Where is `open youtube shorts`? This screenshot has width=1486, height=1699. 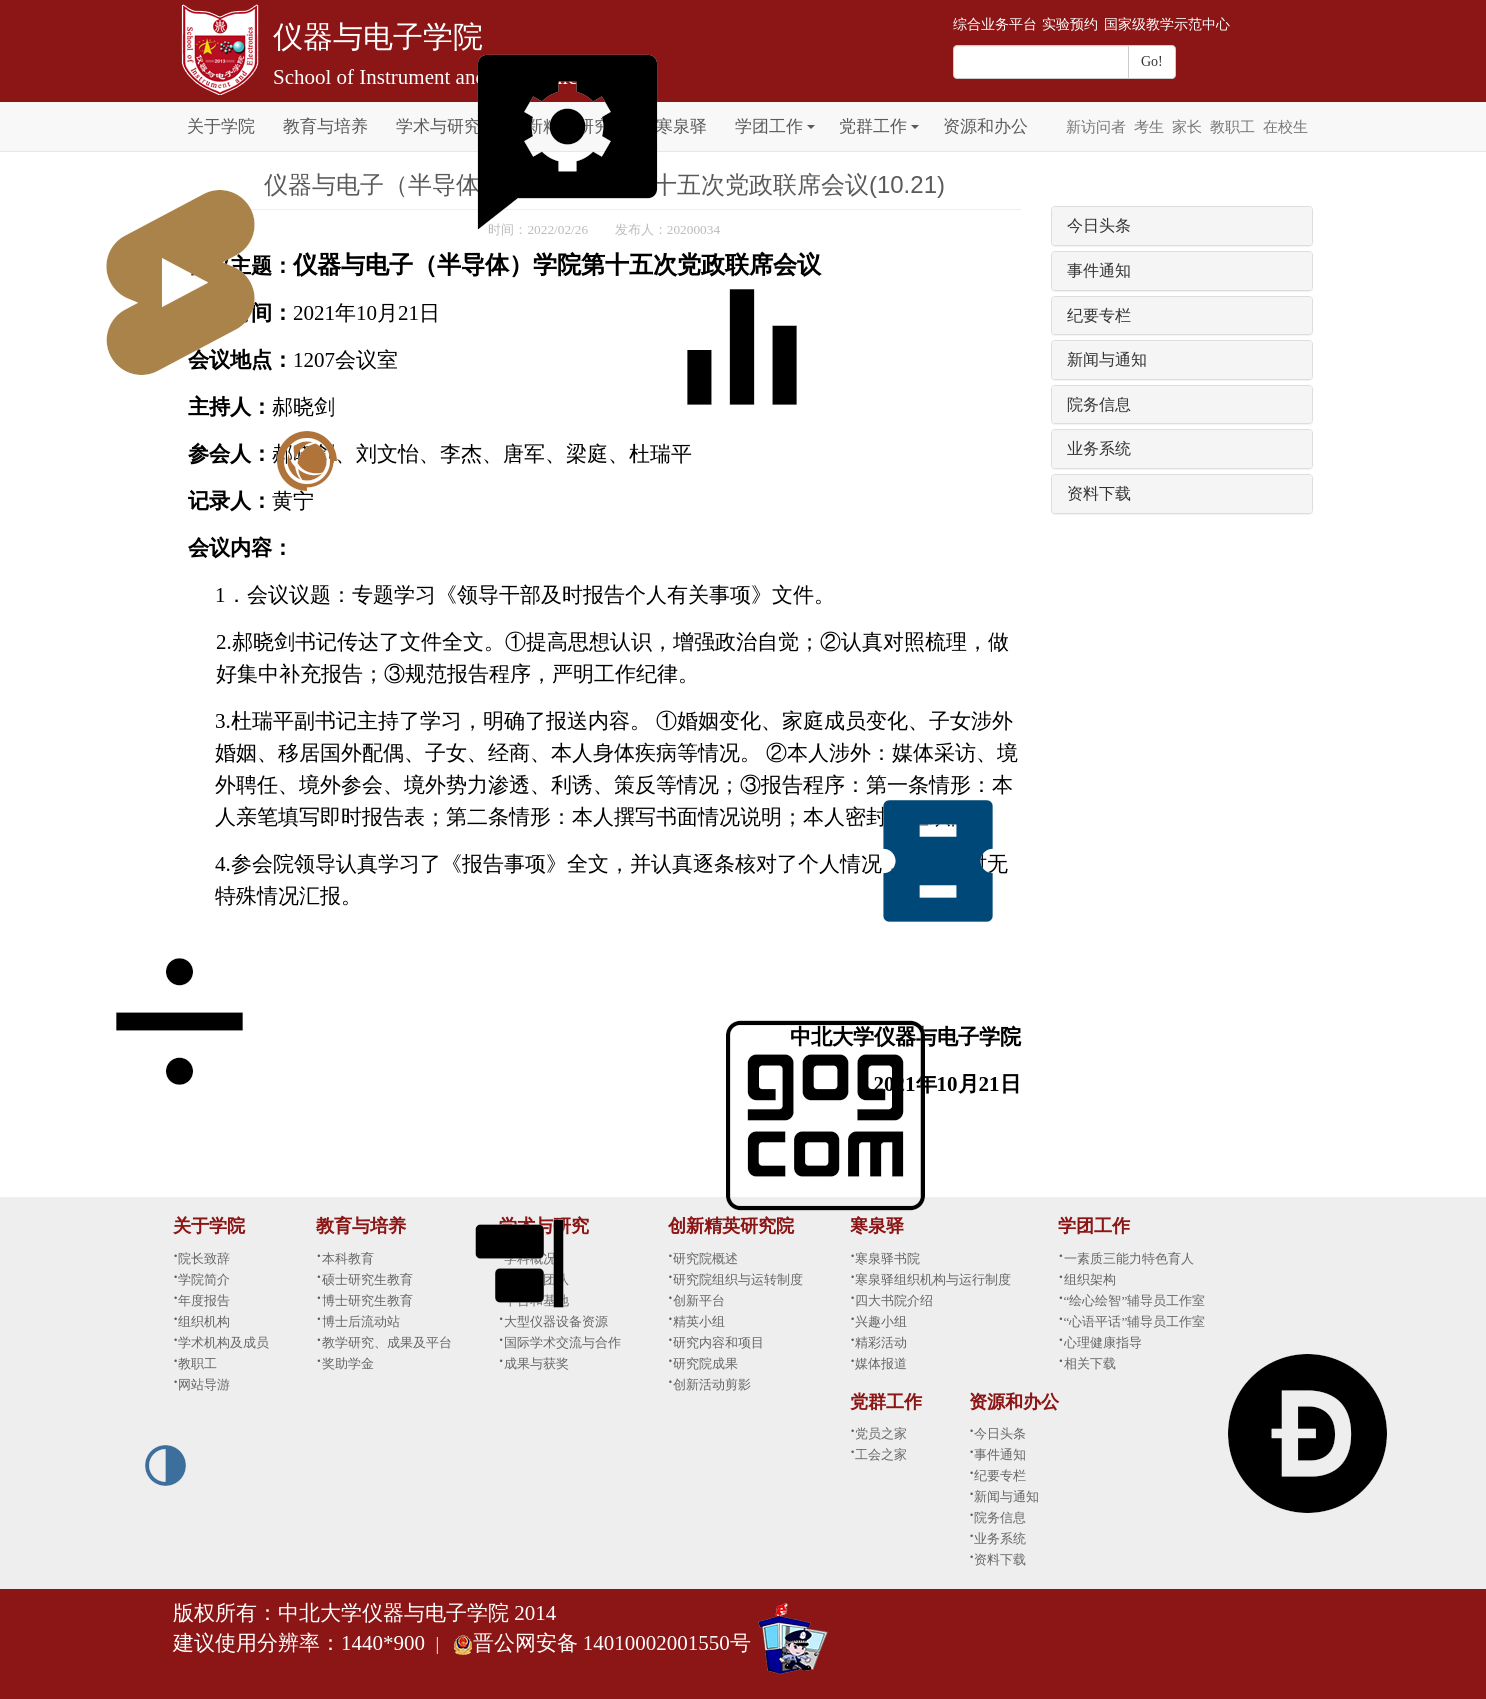 open youtube shorts is located at coordinates (180, 282).